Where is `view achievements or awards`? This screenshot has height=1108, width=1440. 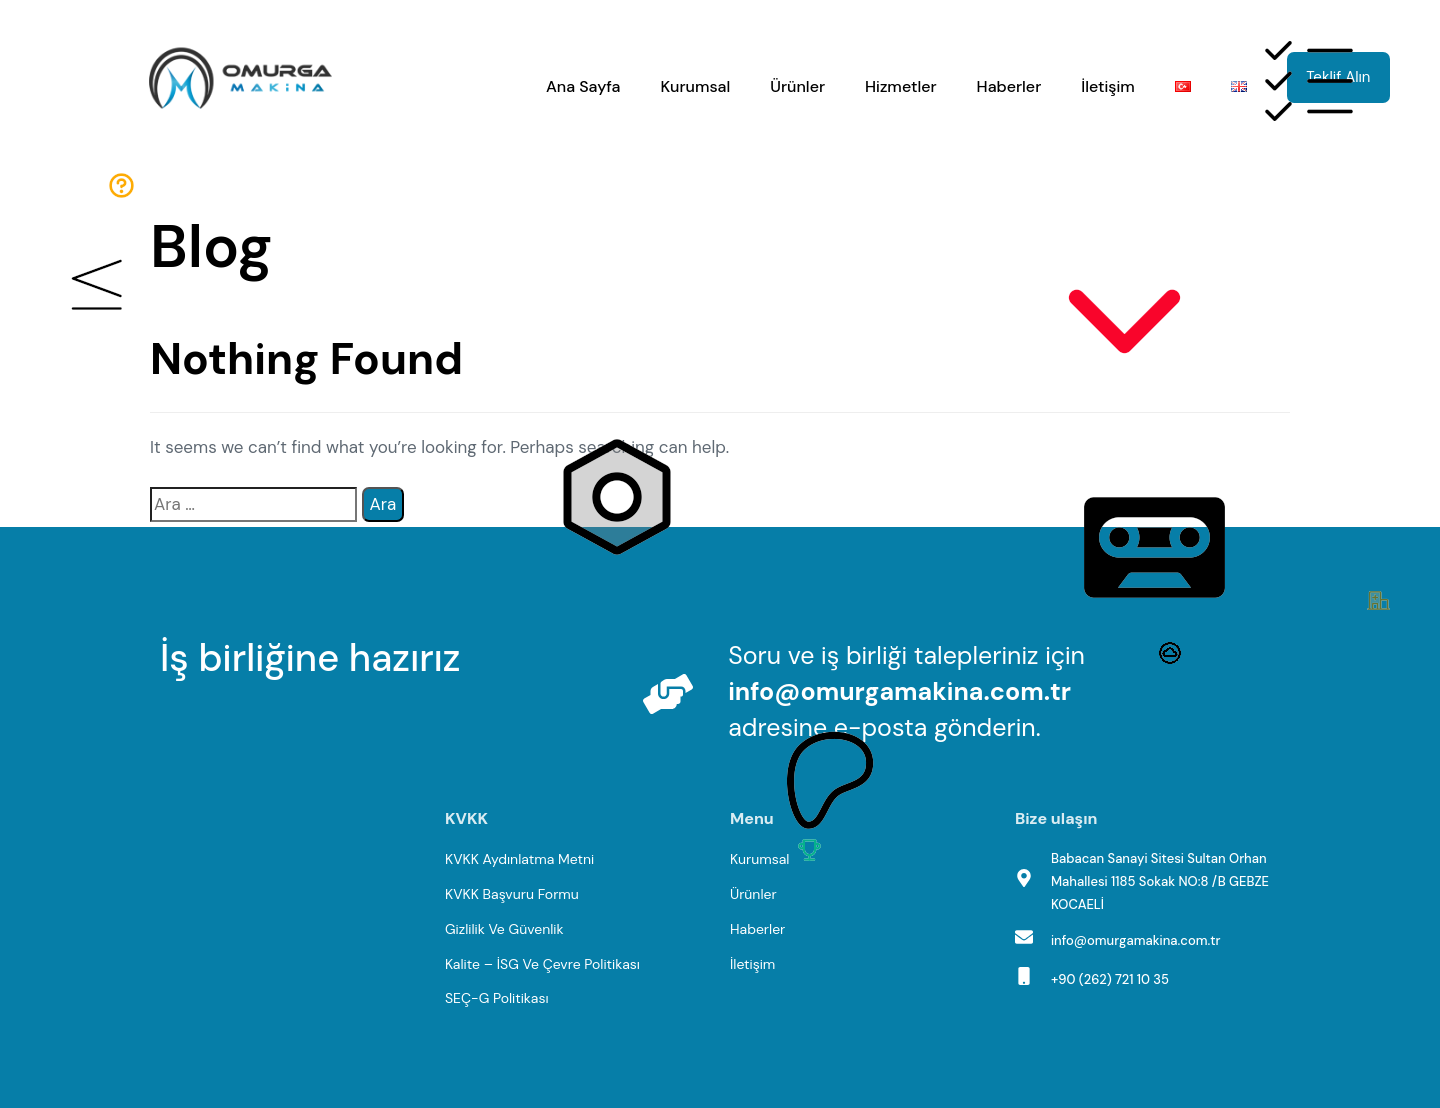 view achievements or awards is located at coordinates (809, 849).